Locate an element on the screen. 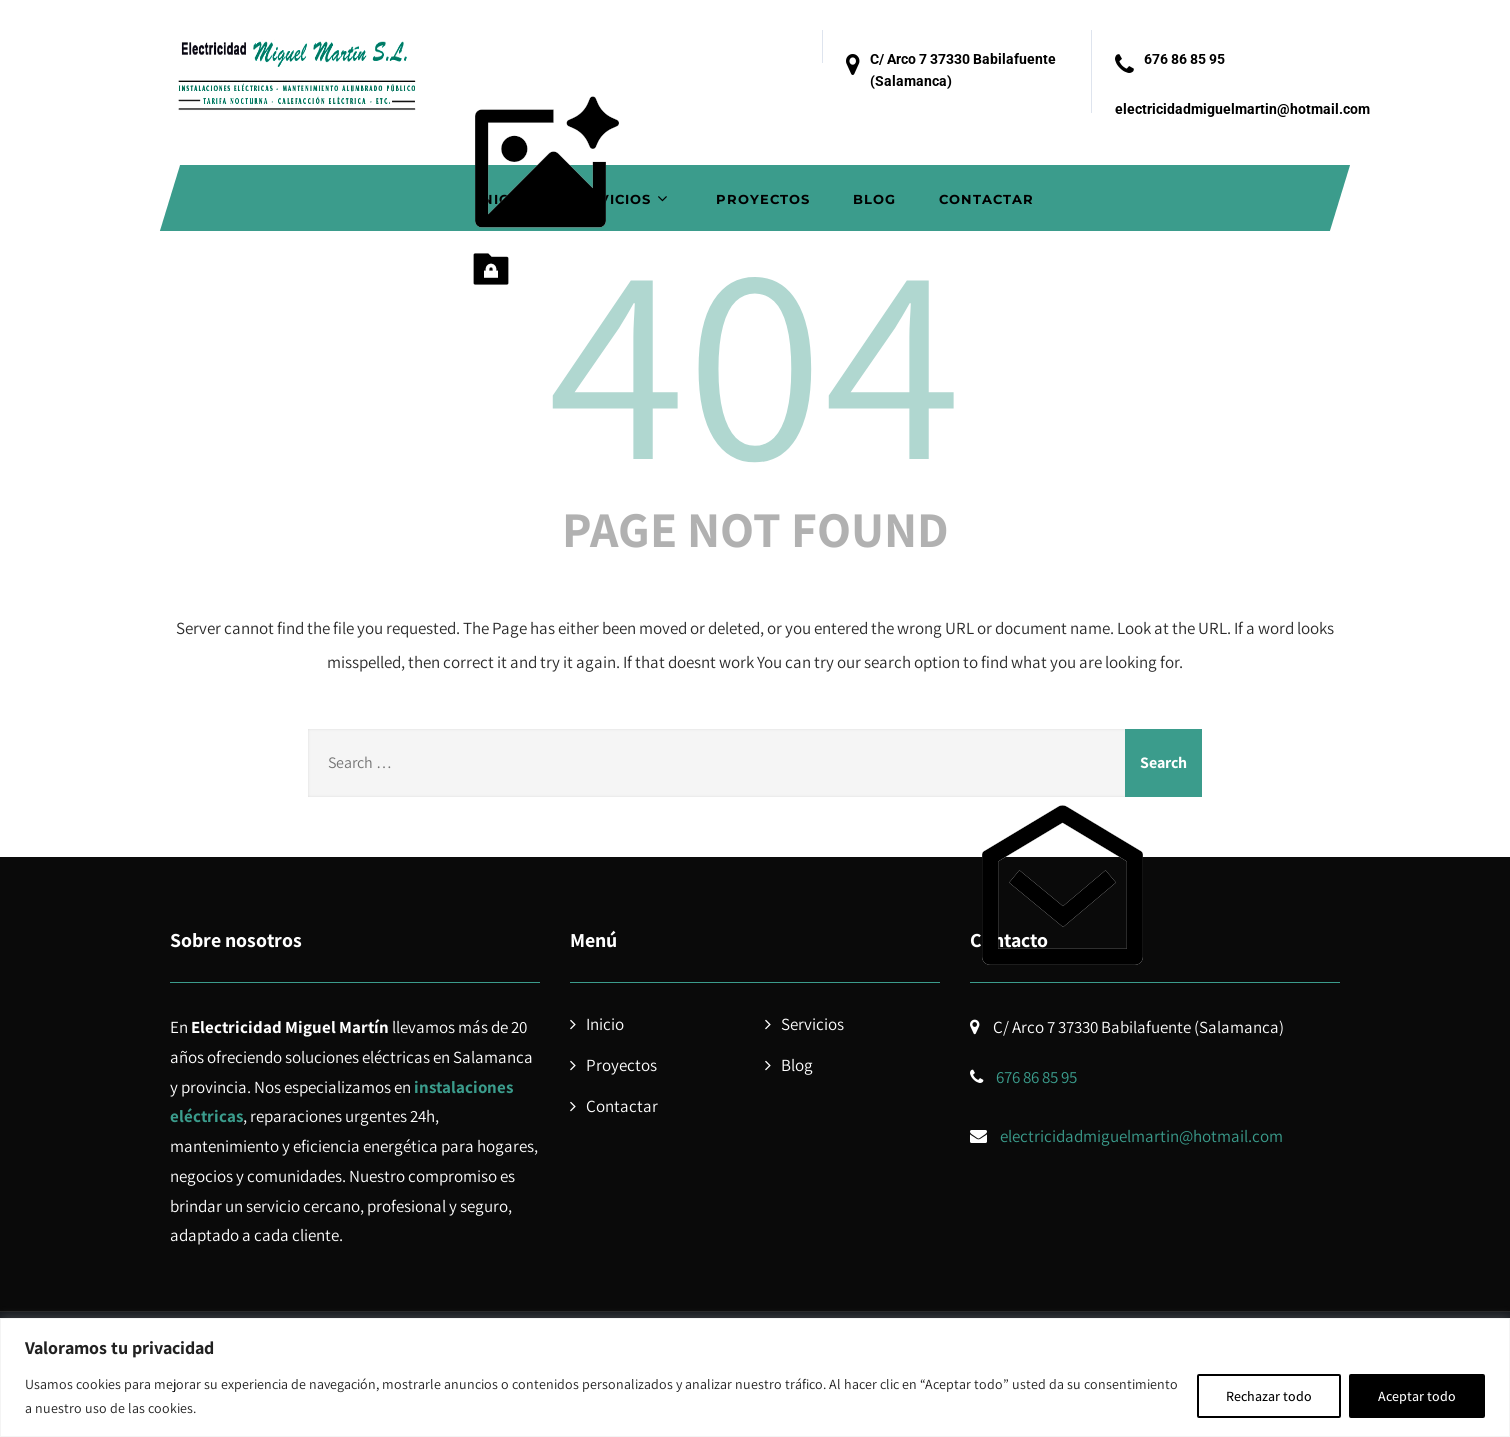 Image resolution: width=1510 pixels, height=1437 pixels. view an opened email message is located at coordinates (1062, 892).